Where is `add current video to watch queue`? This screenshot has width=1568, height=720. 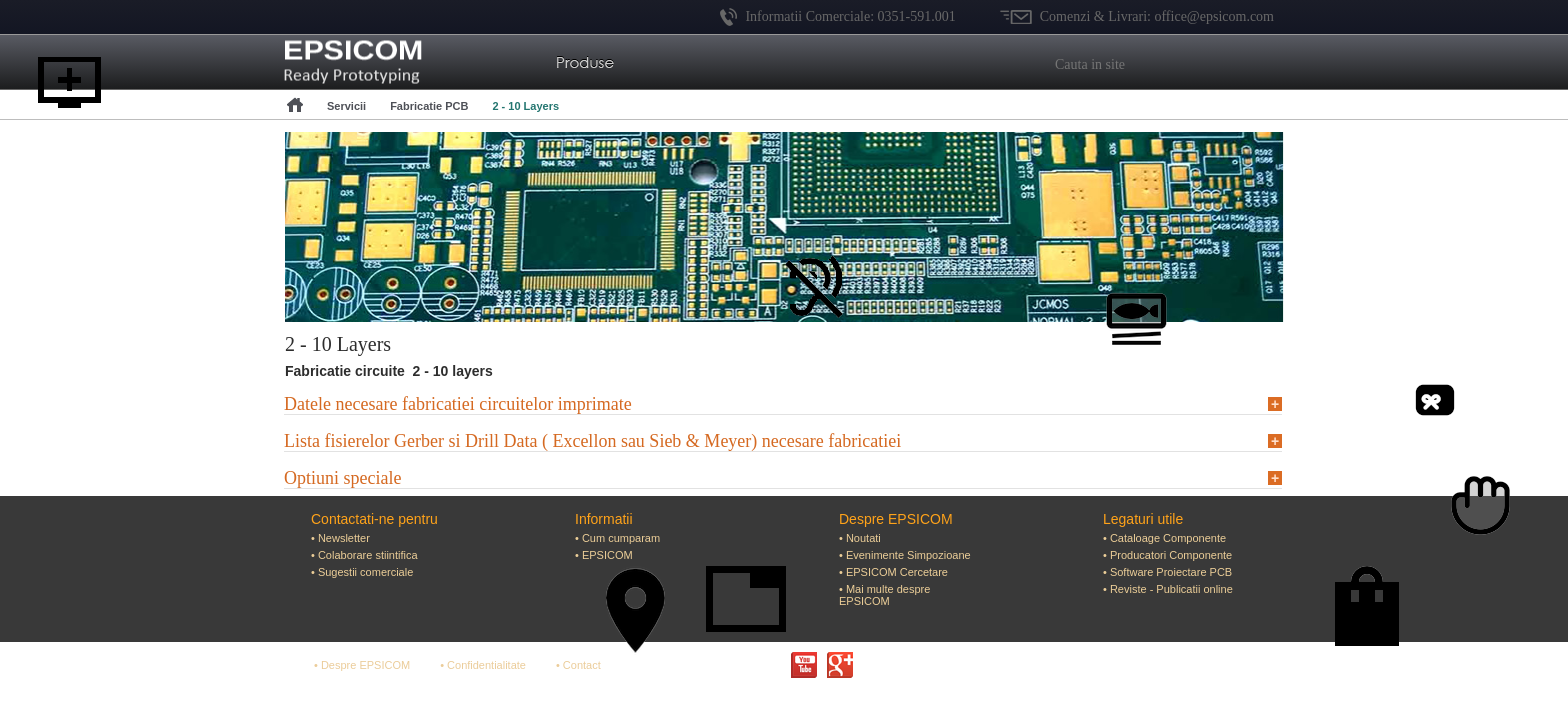
add current video to watch queue is located at coordinates (69, 82).